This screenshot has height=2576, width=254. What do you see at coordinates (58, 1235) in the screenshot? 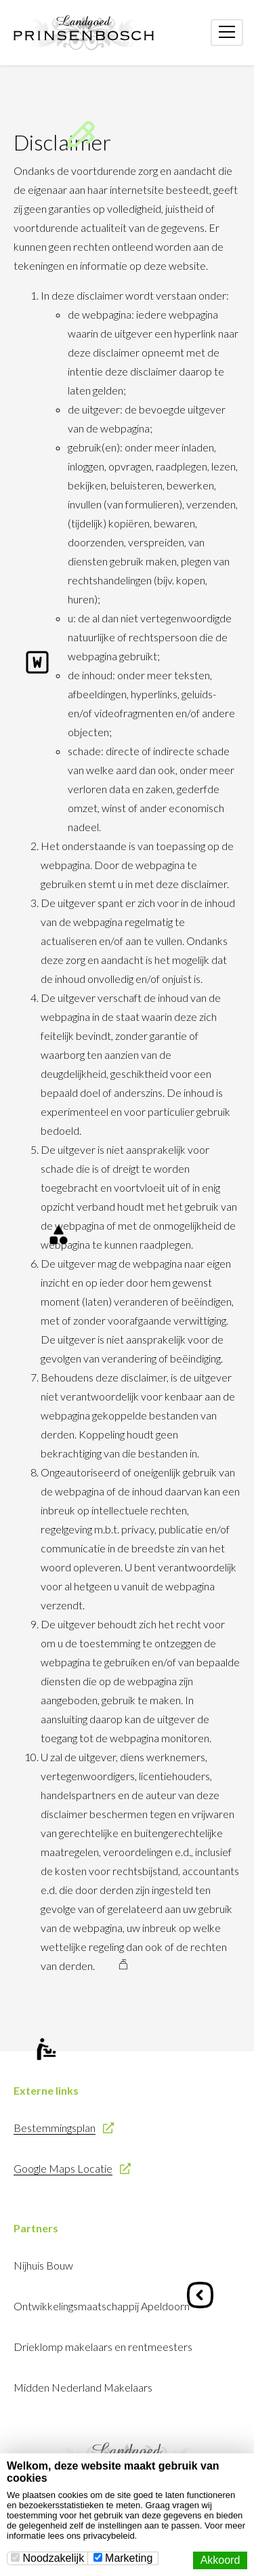
I see `access shape tools or drawing options` at bounding box center [58, 1235].